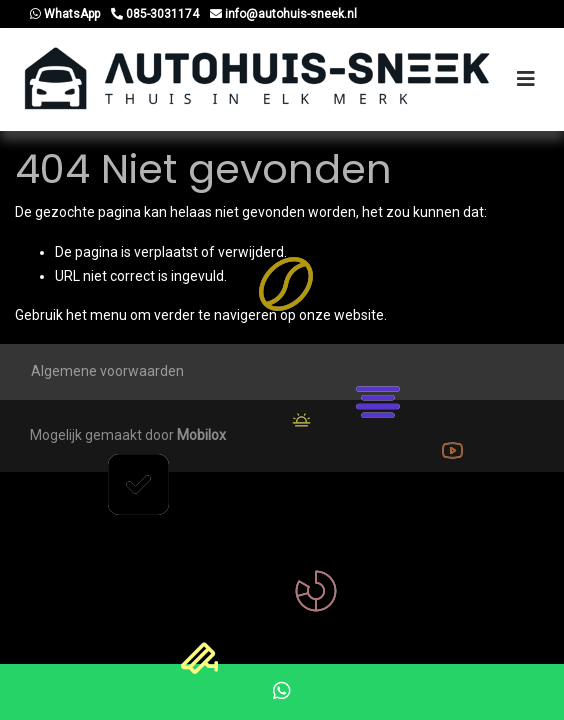 This screenshot has height=720, width=564. What do you see at coordinates (316, 591) in the screenshot?
I see `view analytics or statistics breakdown` at bounding box center [316, 591].